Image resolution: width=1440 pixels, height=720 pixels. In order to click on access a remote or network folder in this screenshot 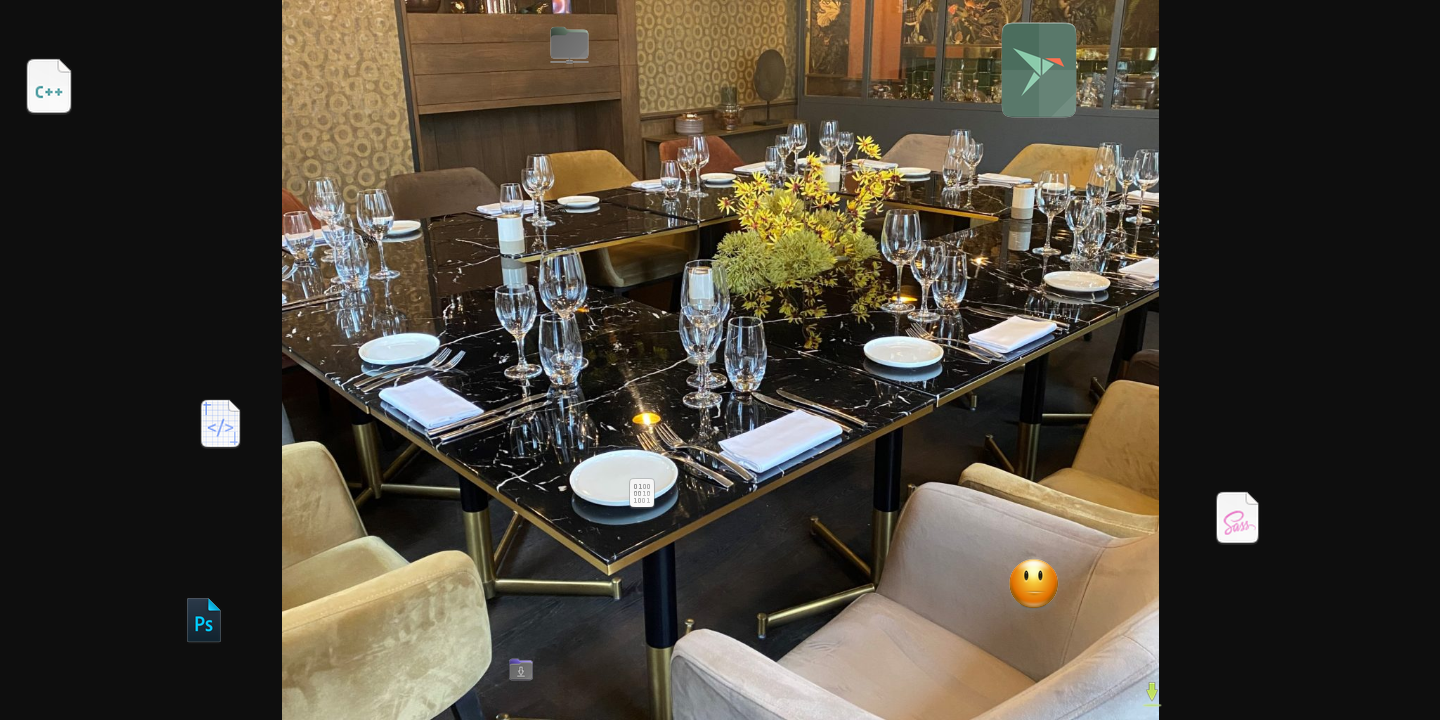, I will do `click(569, 44)`.